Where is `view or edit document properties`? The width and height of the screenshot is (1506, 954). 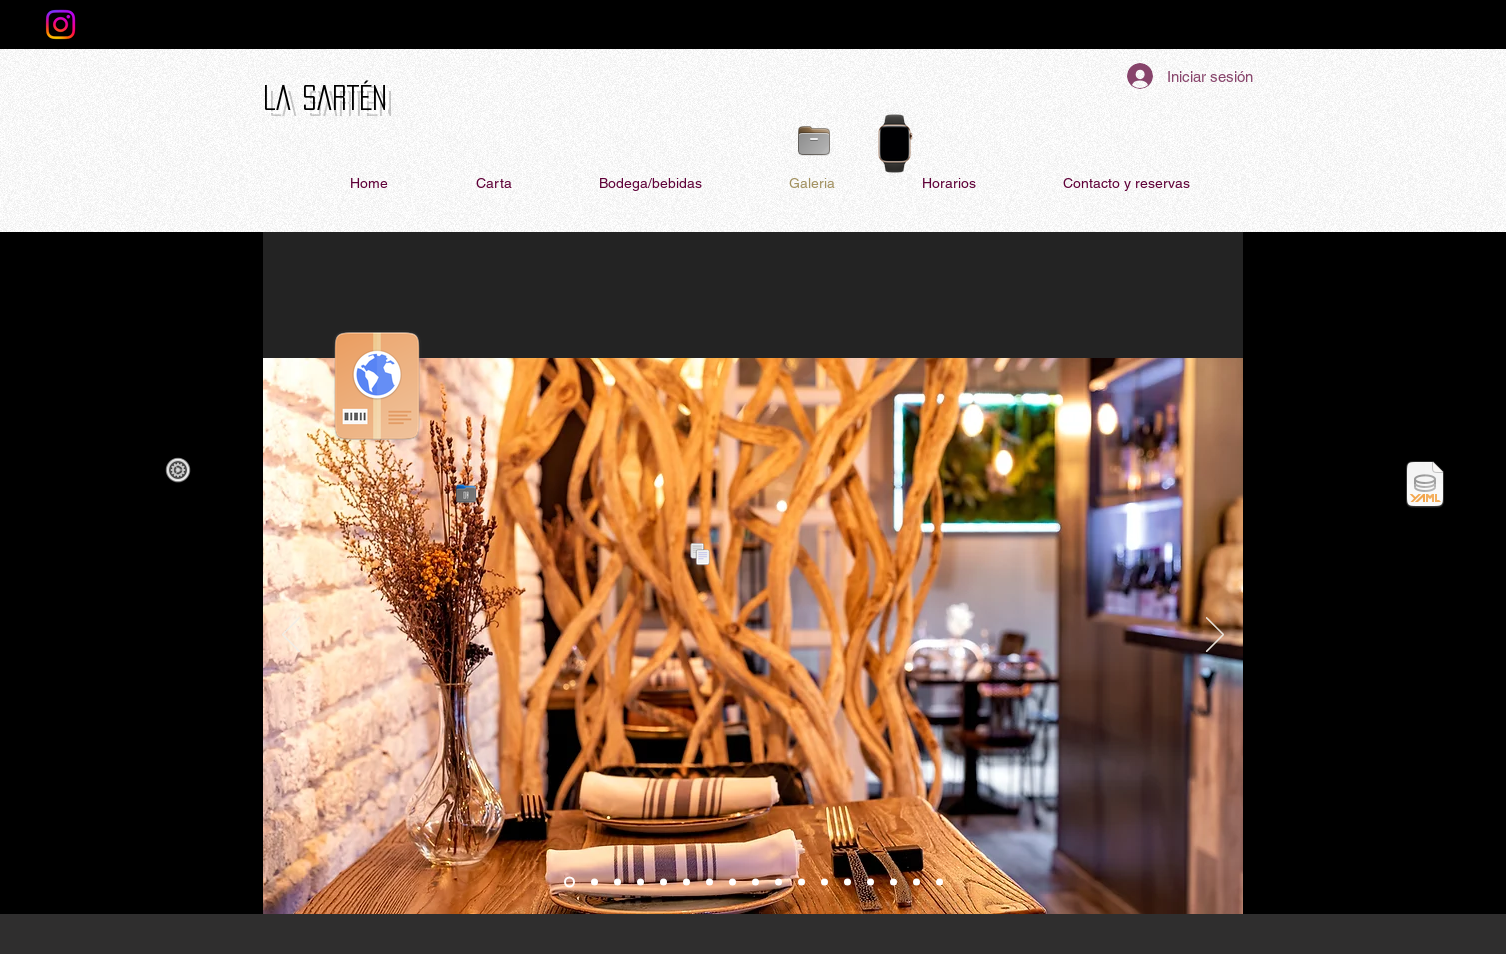
view or edit document properties is located at coordinates (178, 470).